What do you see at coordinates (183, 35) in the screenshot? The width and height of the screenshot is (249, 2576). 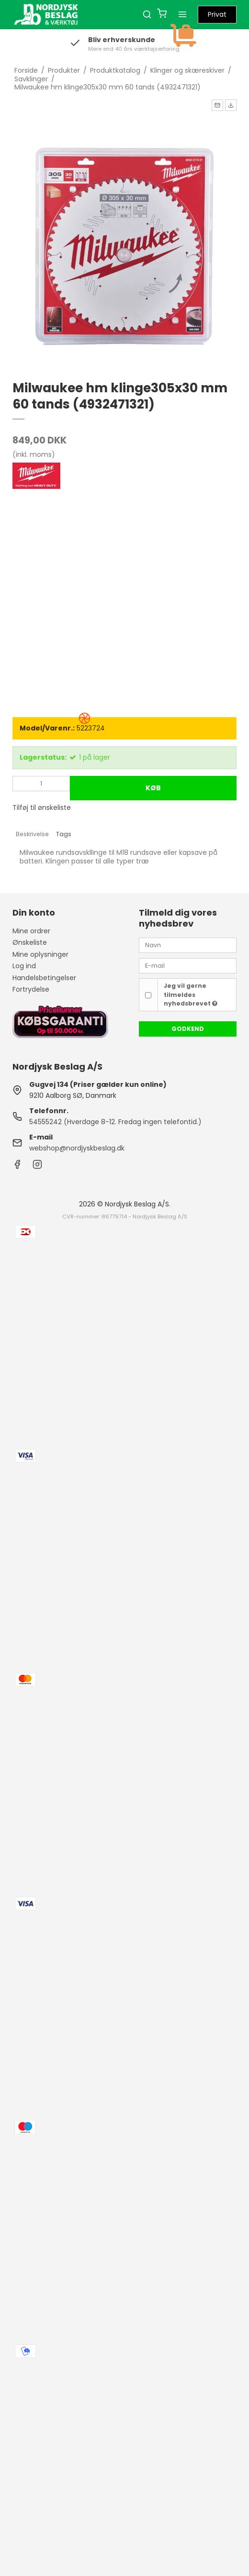 I see `luggage cart or baggage trolley` at bounding box center [183, 35].